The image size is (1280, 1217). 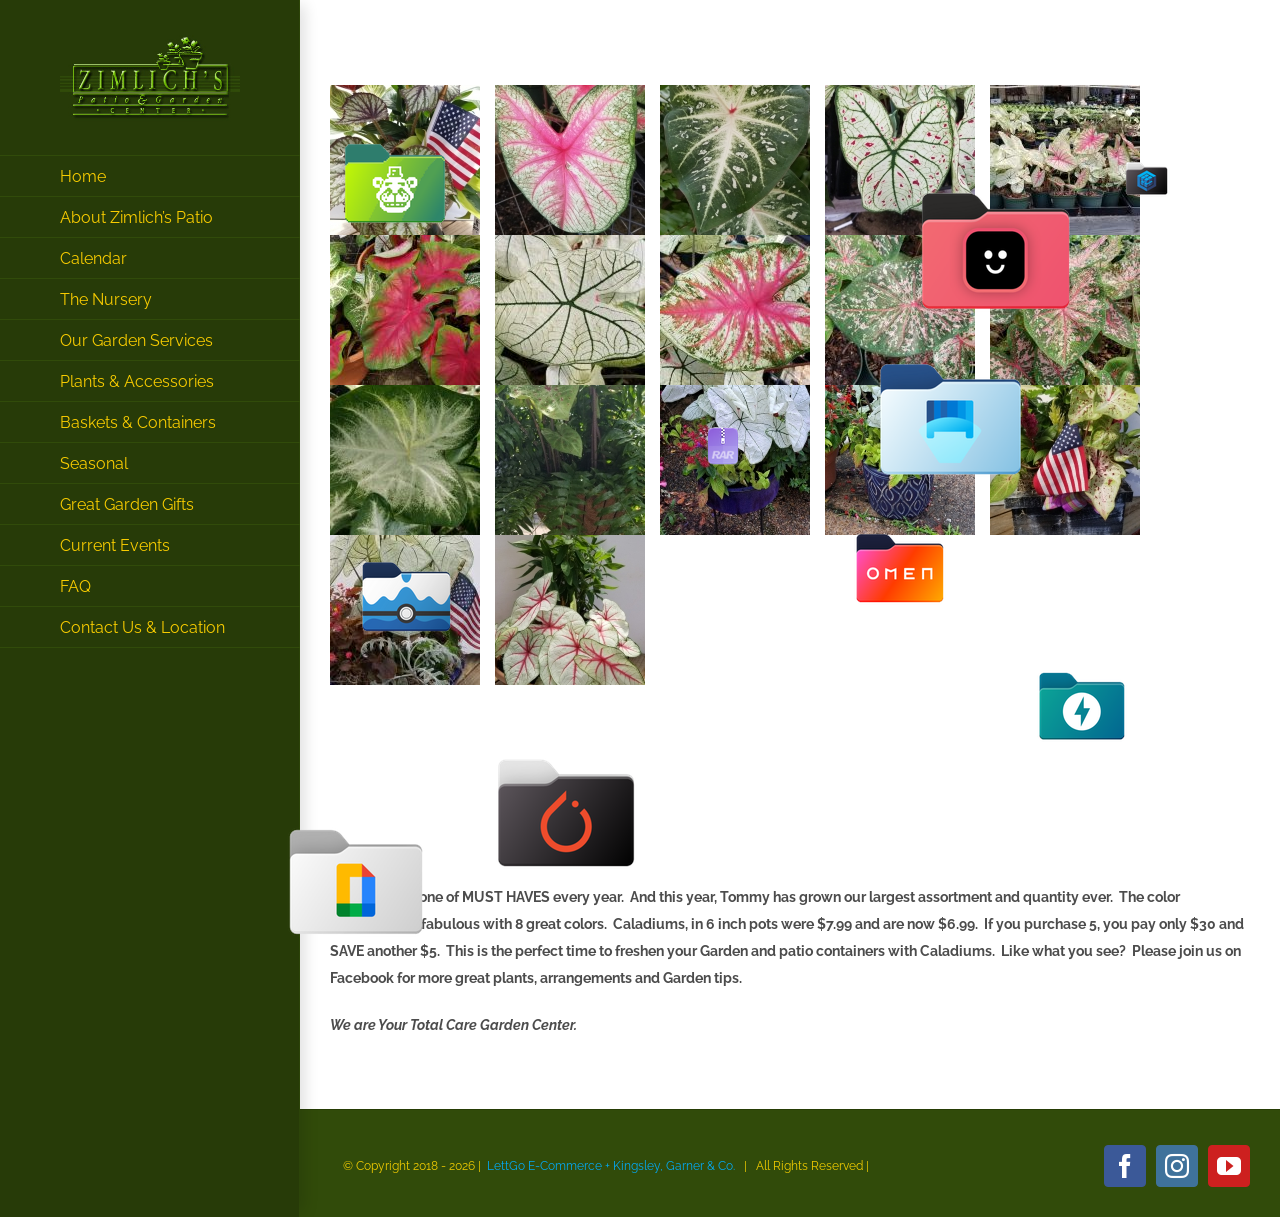 I want to click on folder for pokémon dive ball themed content, so click(x=406, y=599).